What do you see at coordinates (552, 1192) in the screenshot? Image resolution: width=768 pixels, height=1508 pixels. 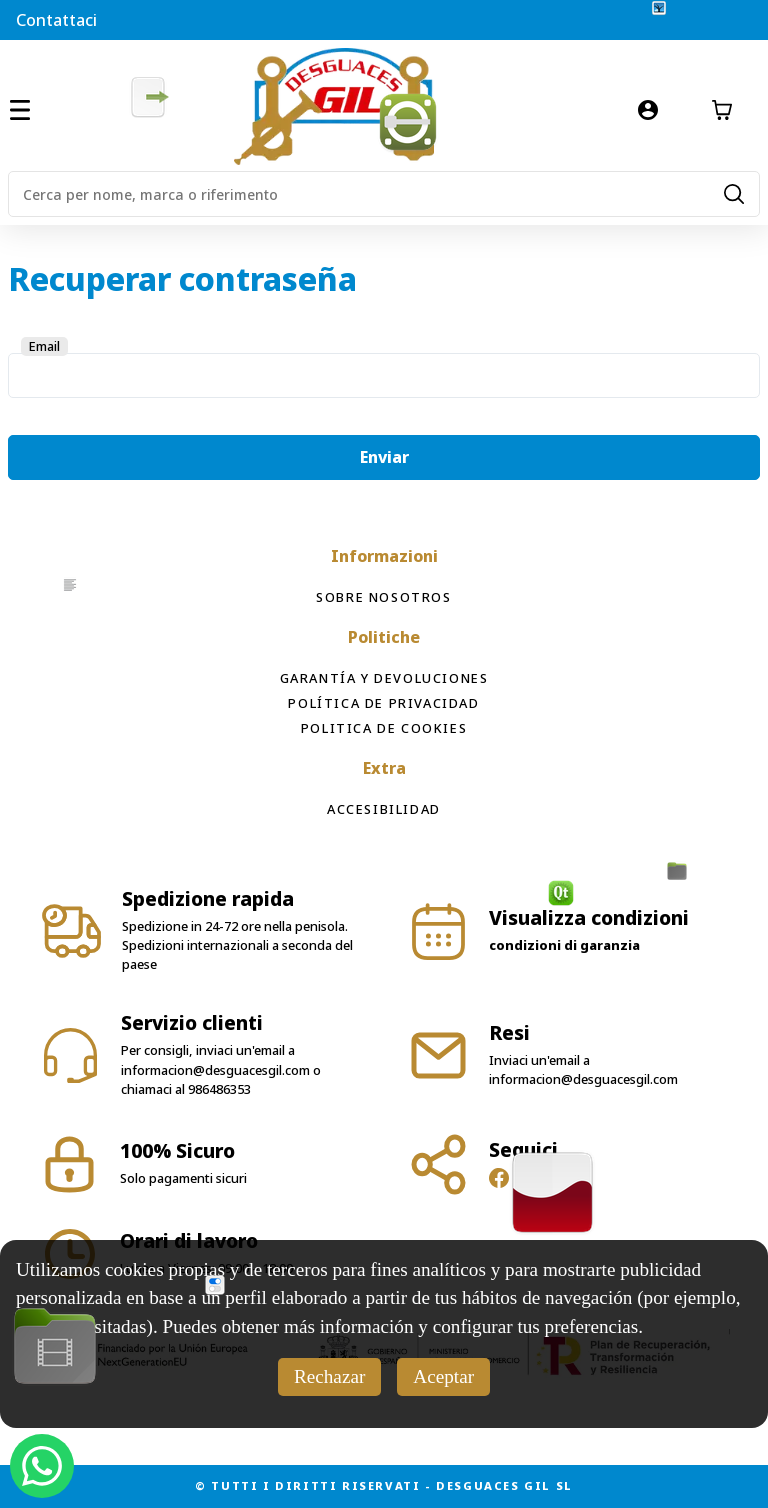 I see `open wine application for running windows programs` at bounding box center [552, 1192].